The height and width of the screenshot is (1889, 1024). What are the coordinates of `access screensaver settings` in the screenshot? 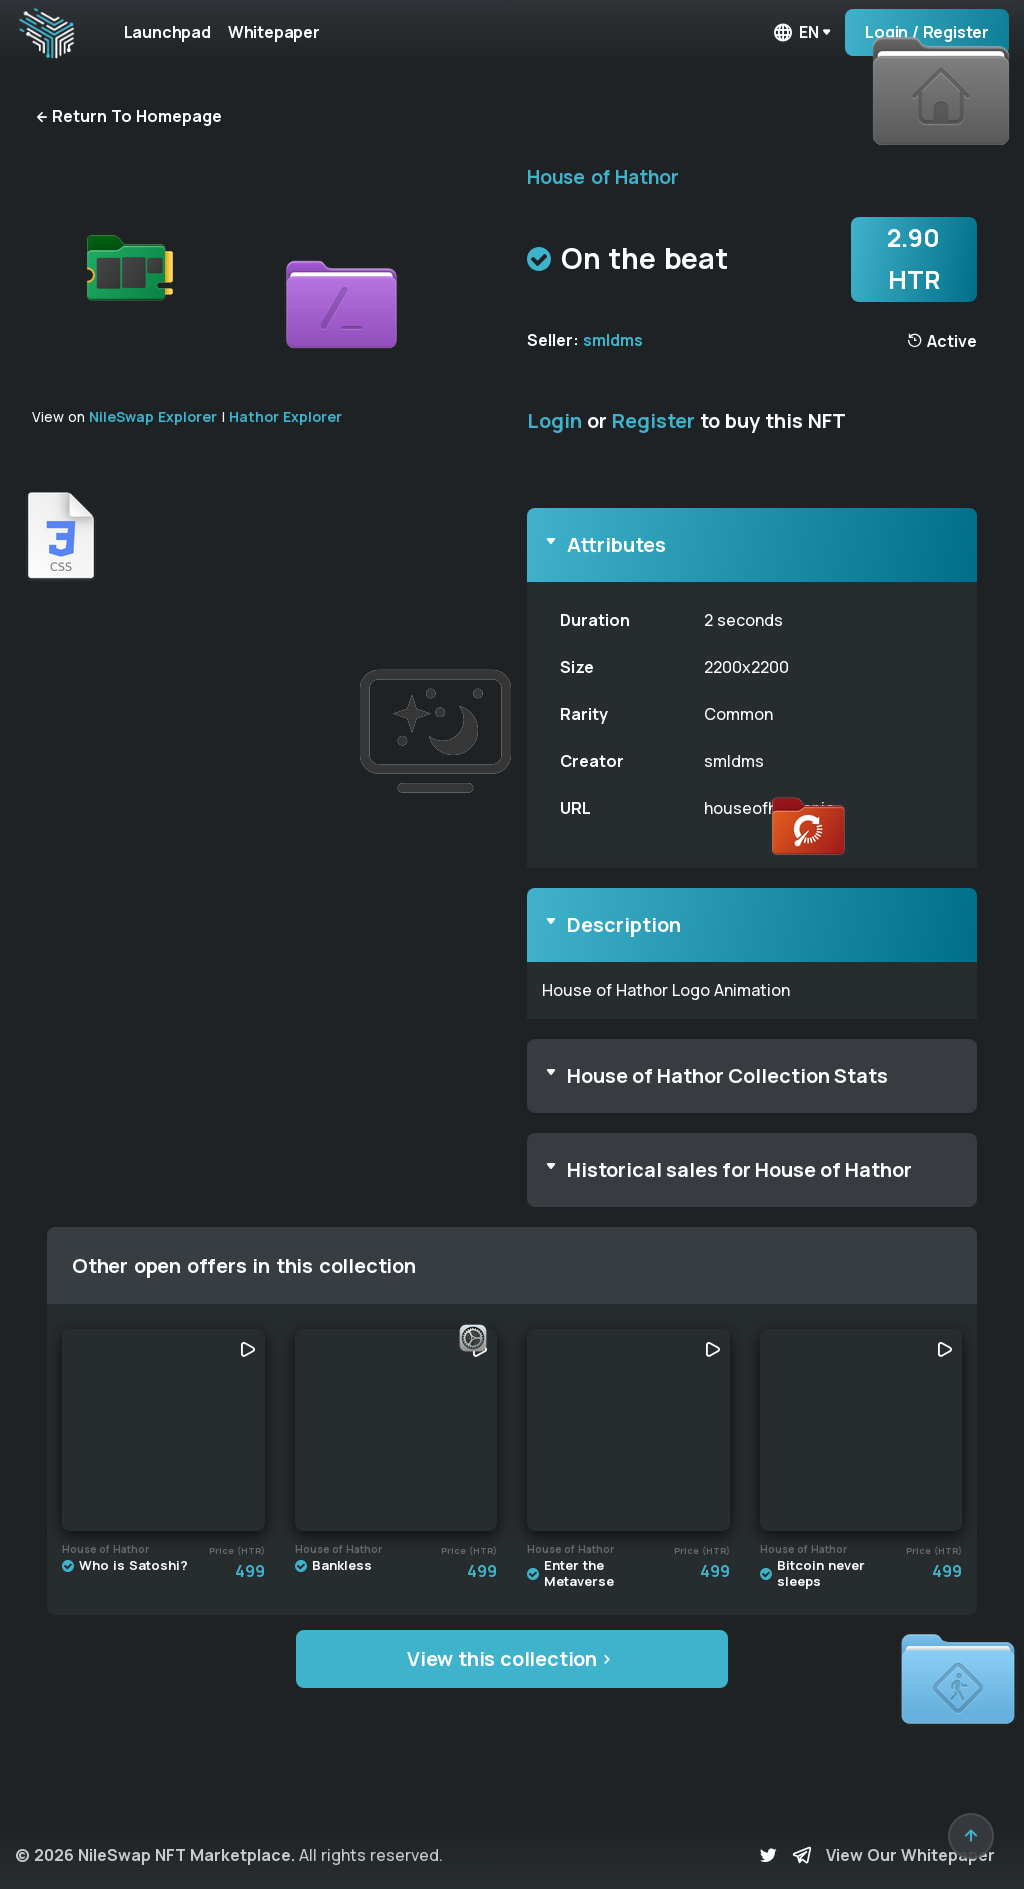 It's located at (435, 726).